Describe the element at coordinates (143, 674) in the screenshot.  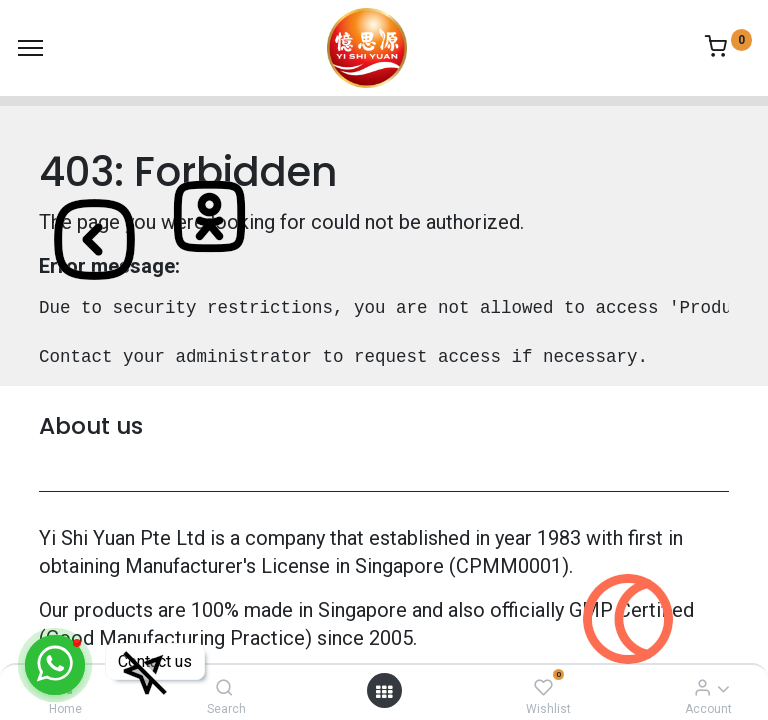
I see `location sharing is disabled` at that location.